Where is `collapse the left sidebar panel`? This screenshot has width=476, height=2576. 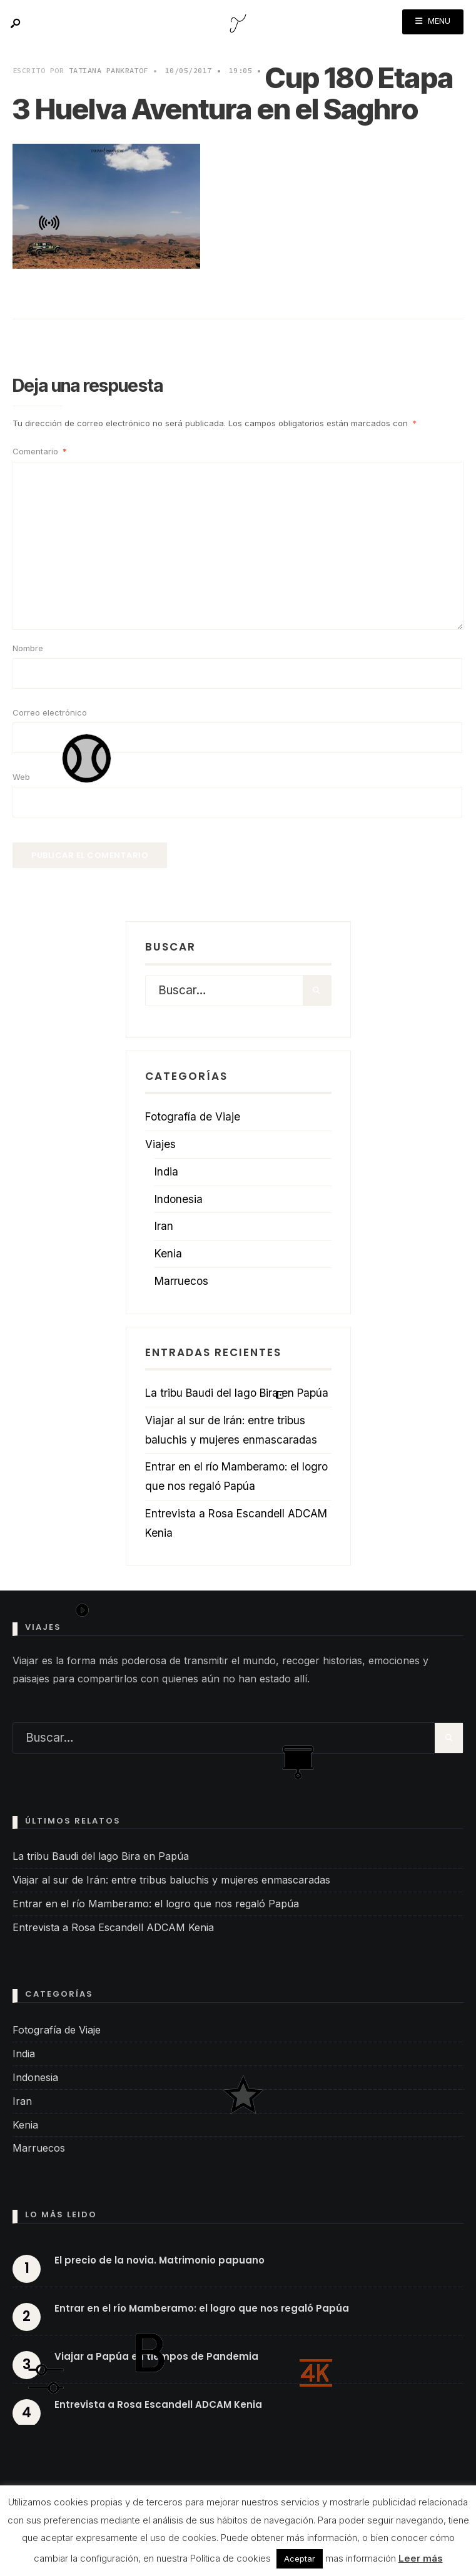 collapse the left sidebar panel is located at coordinates (280, 1395).